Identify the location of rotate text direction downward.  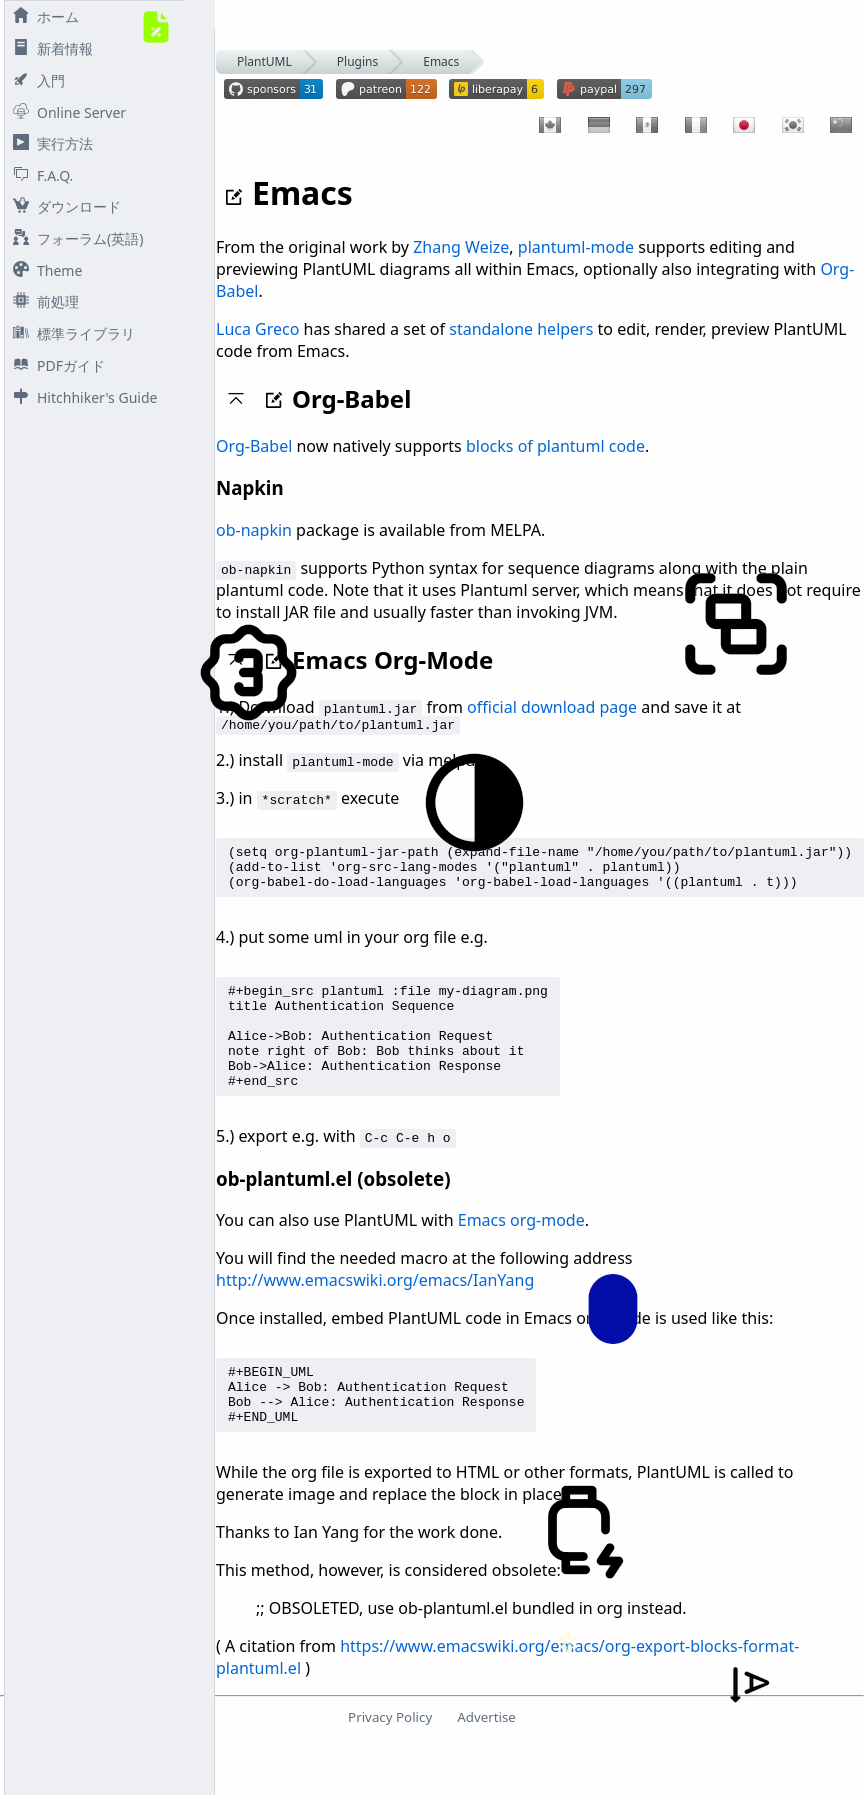
(749, 1685).